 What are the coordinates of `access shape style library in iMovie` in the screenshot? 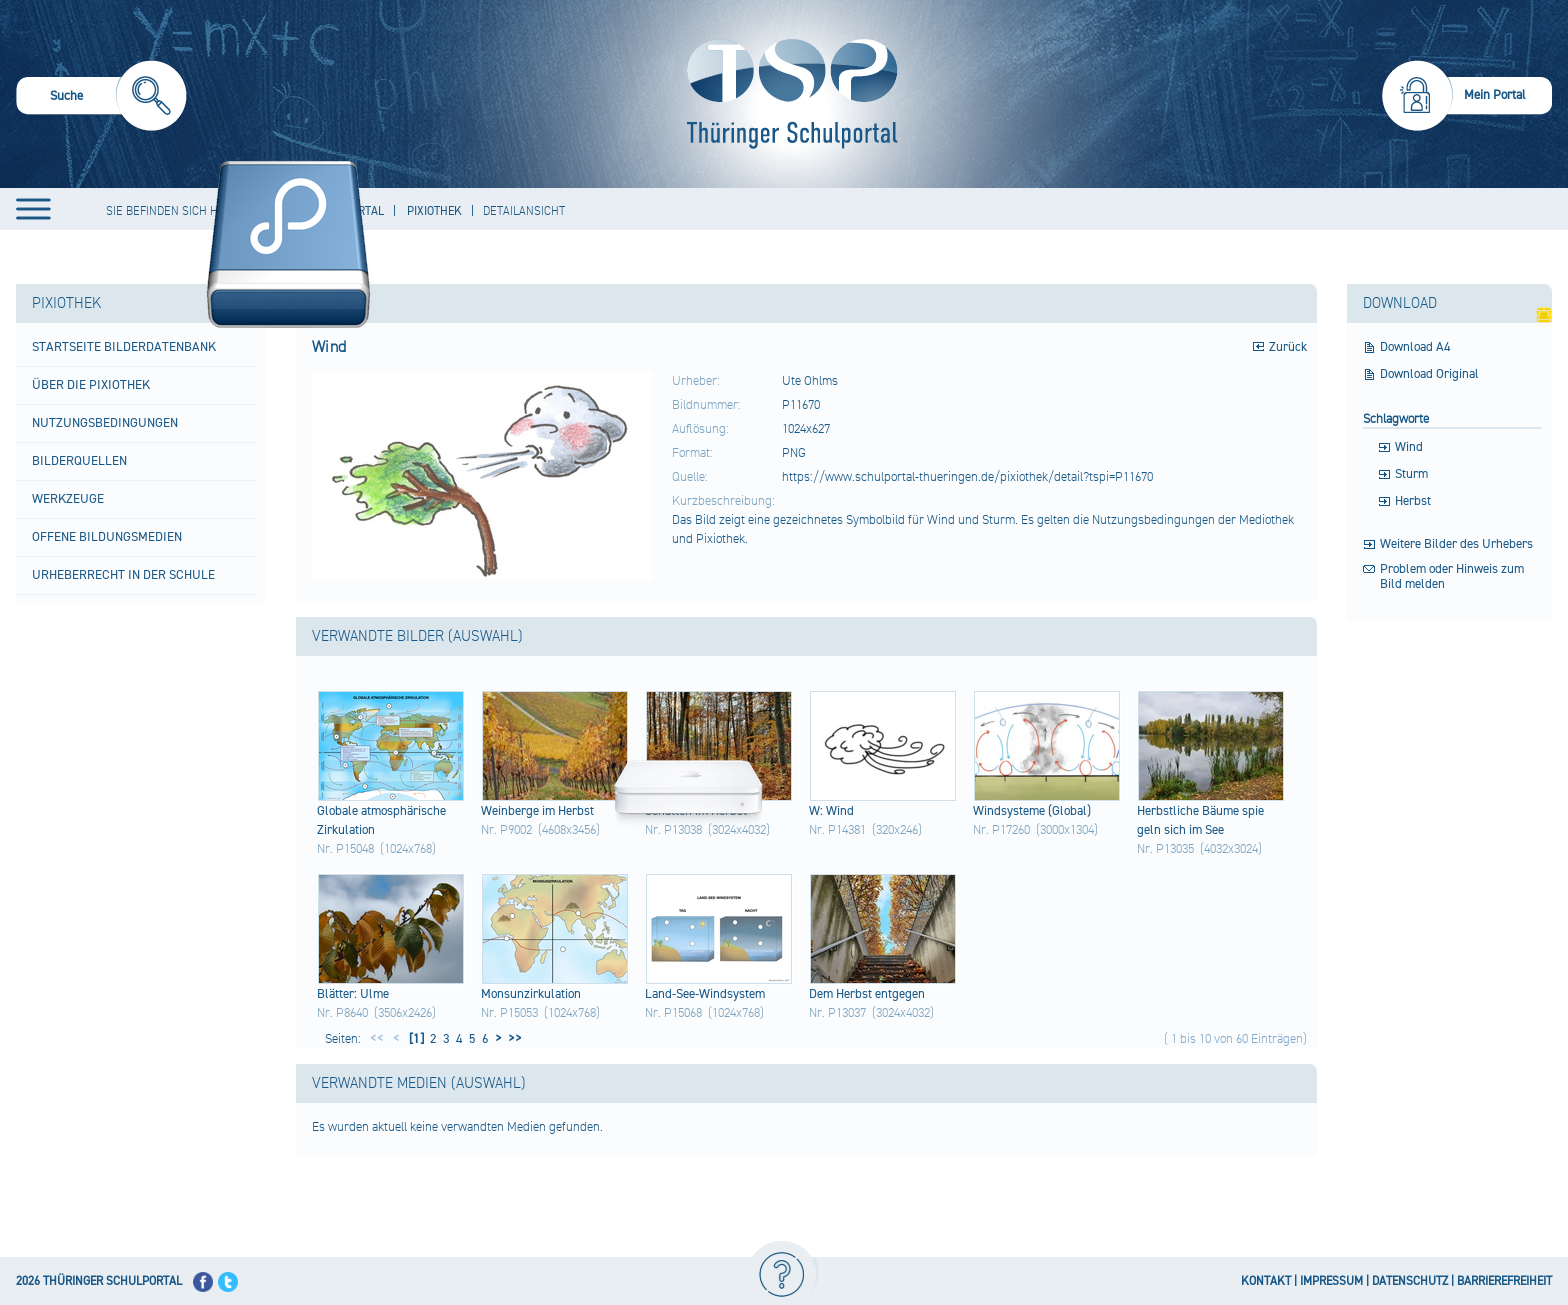 It's located at (1544, 315).